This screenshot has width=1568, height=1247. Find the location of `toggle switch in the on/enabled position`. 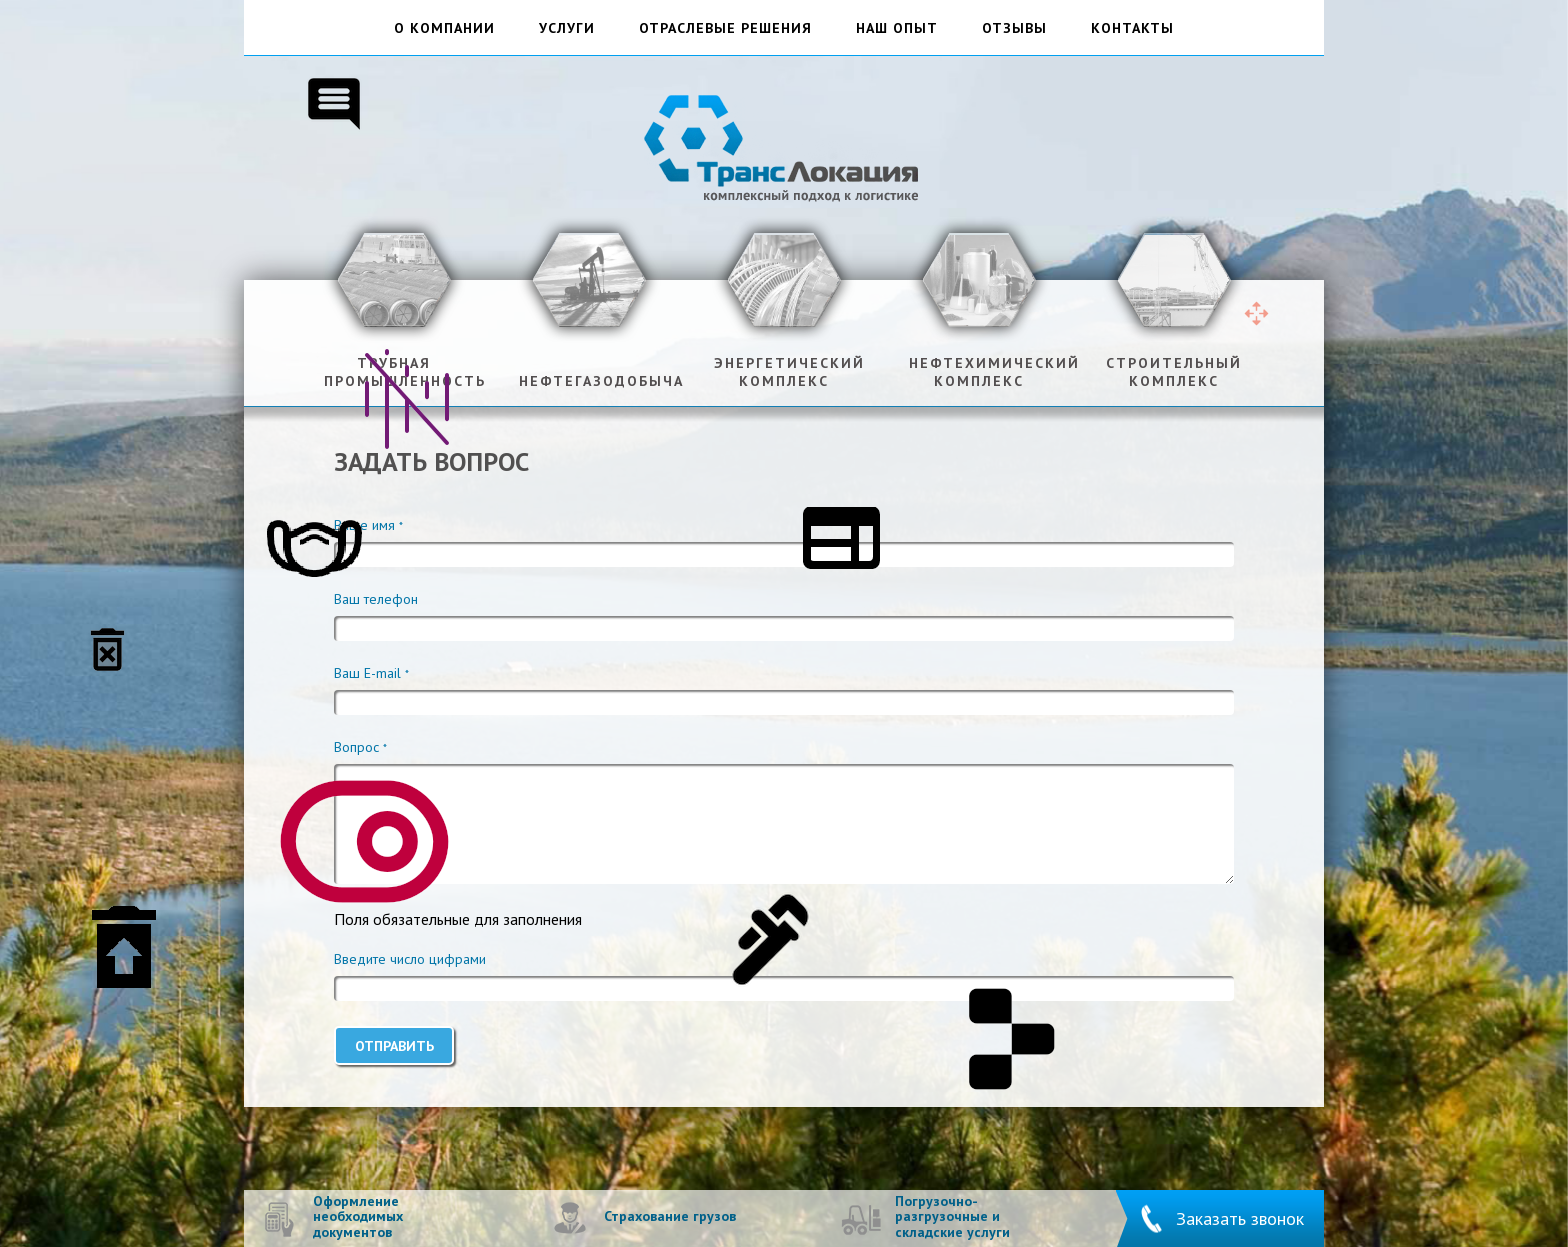

toggle switch in the on/enabled position is located at coordinates (364, 841).